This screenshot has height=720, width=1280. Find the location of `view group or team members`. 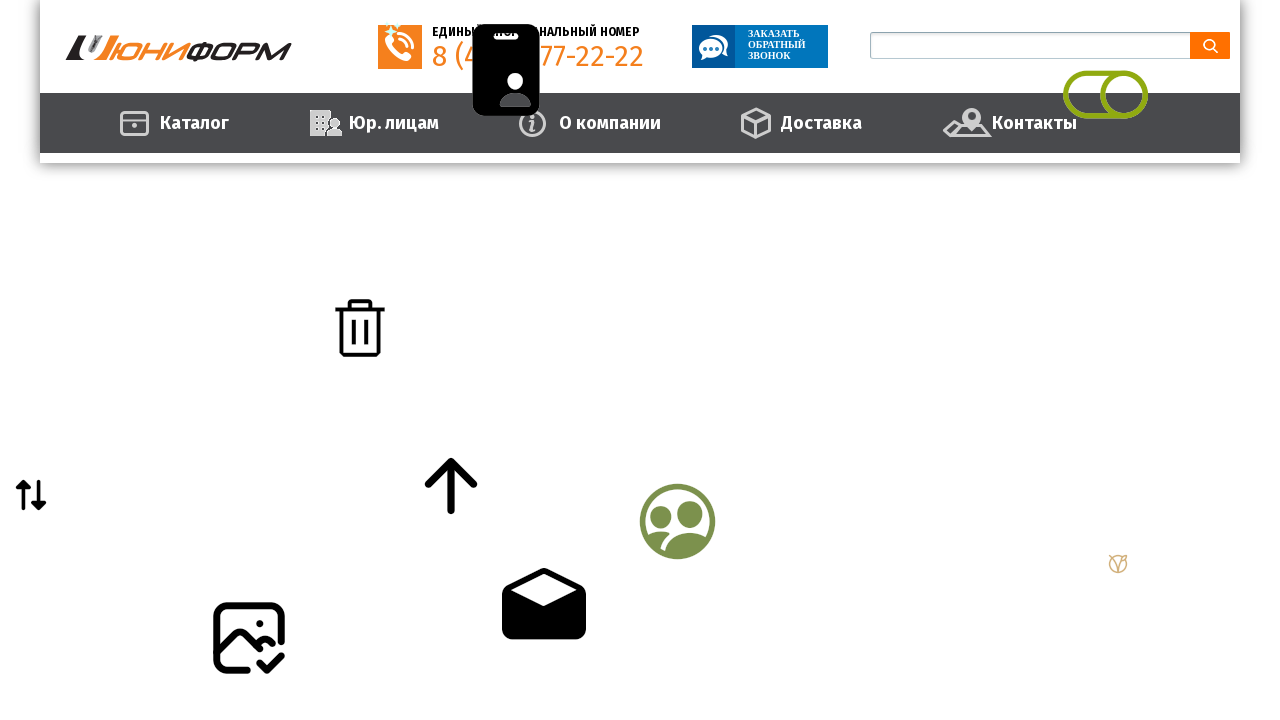

view group or team members is located at coordinates (677, 521).